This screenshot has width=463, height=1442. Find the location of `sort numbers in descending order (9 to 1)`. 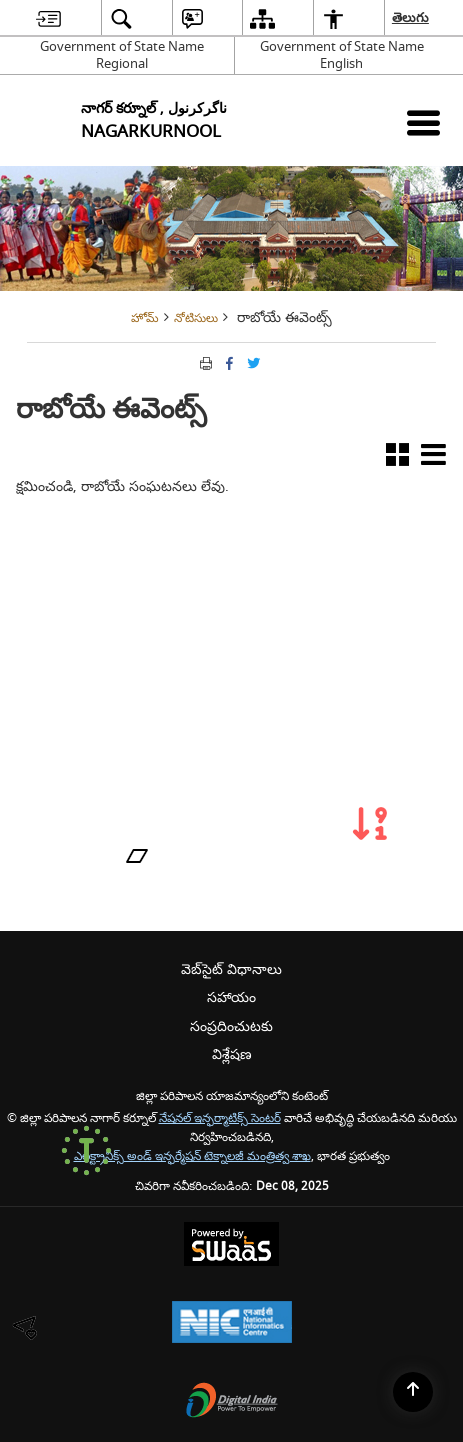

sort numbers in descending order (9 to 1) is located at coordinates (370, 823).